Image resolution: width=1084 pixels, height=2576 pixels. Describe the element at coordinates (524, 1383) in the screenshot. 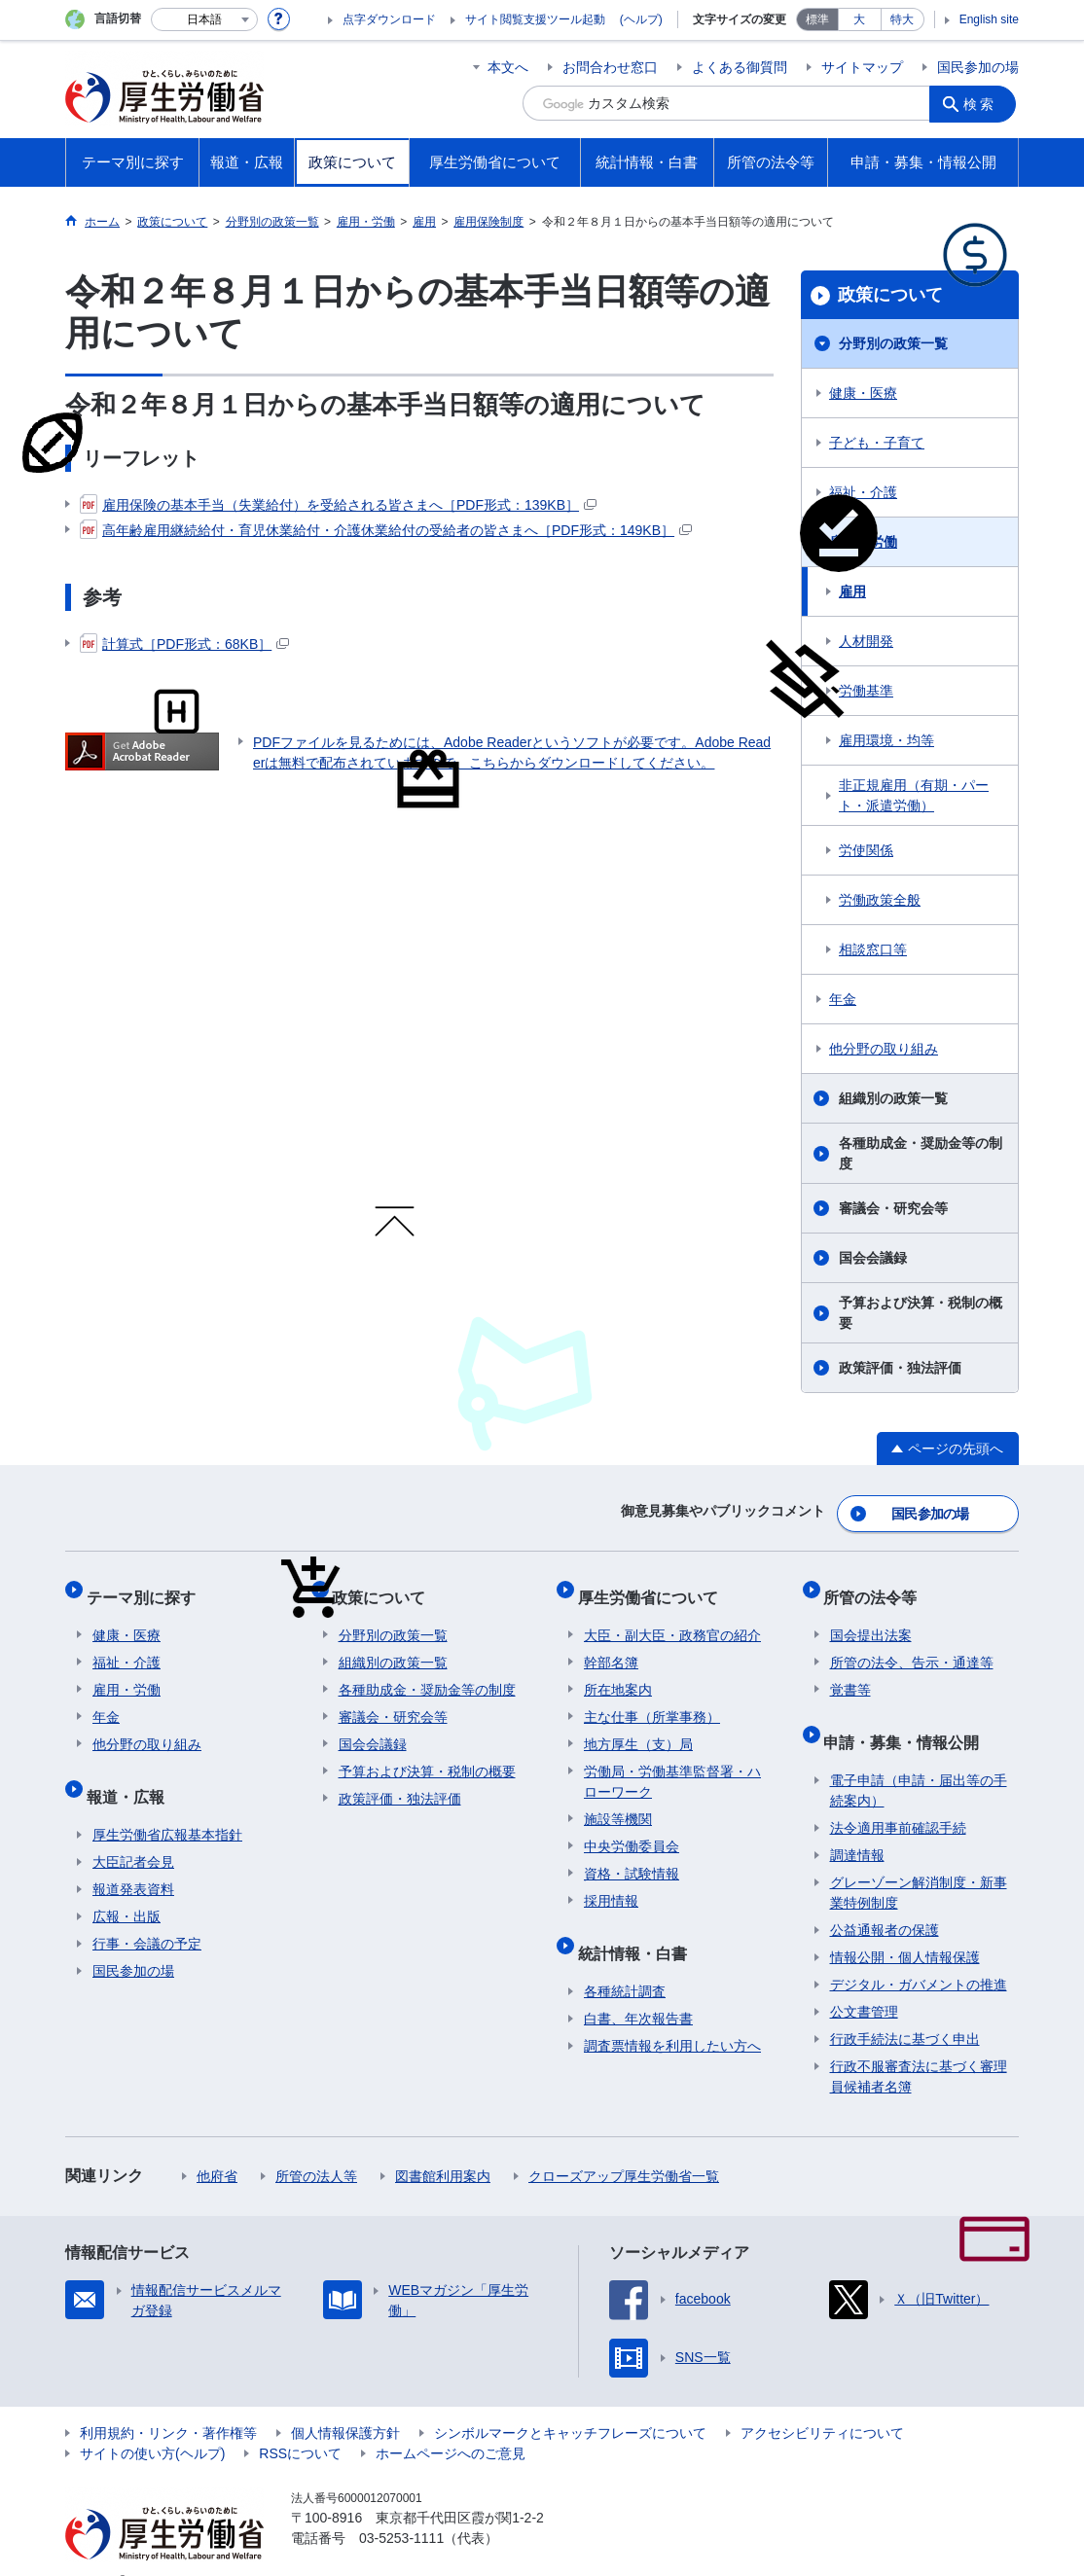

I see `select a custom polygonal area` at that location.